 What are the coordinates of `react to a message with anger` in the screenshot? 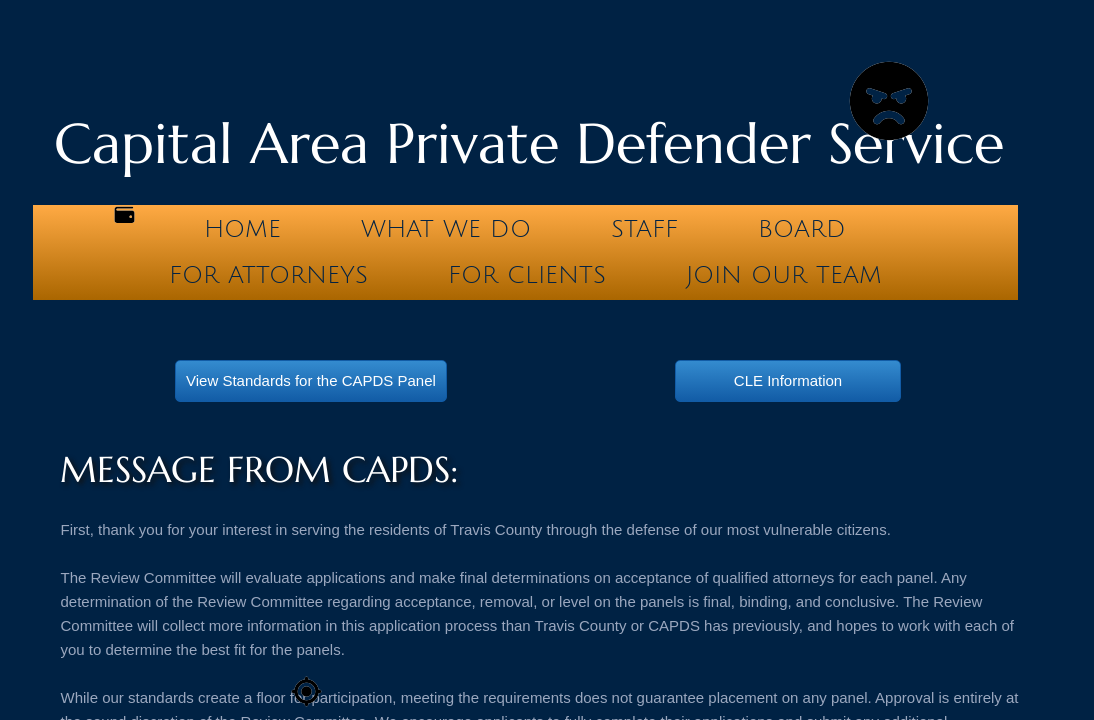 It's located at (889, 101).